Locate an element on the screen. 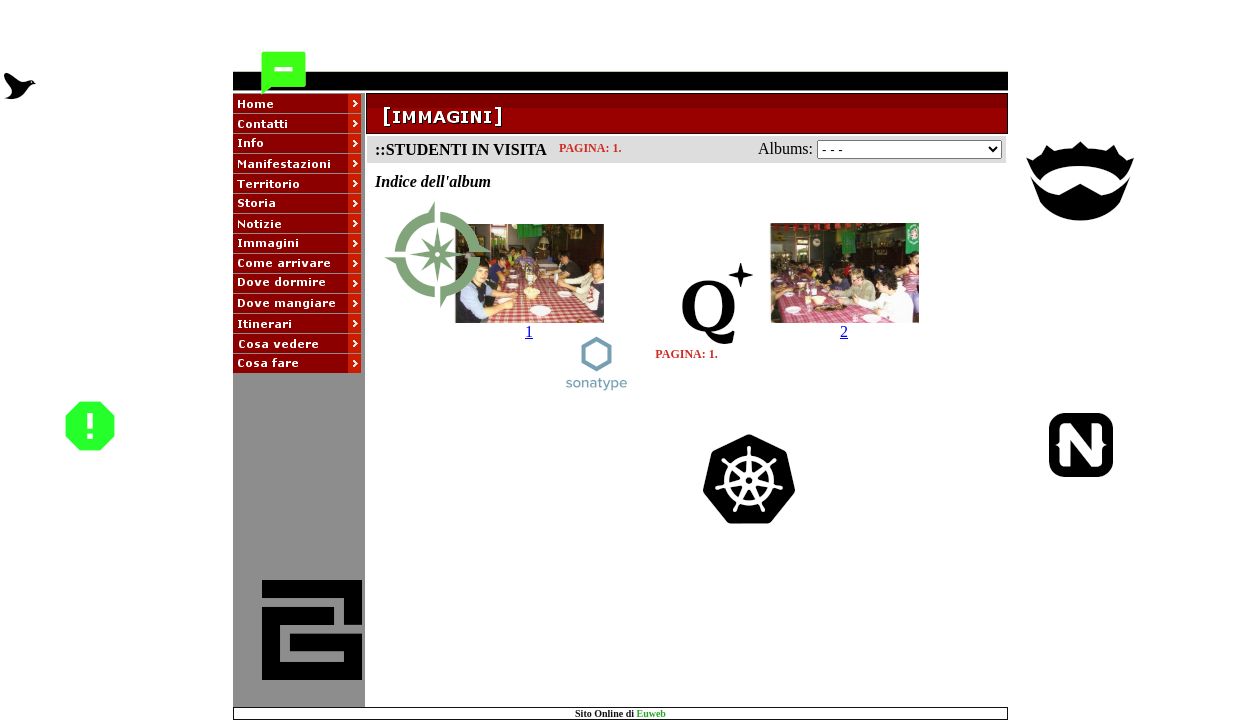 The image size is (1241, 720). open qwant search engine is located at coordinates (717, 303).